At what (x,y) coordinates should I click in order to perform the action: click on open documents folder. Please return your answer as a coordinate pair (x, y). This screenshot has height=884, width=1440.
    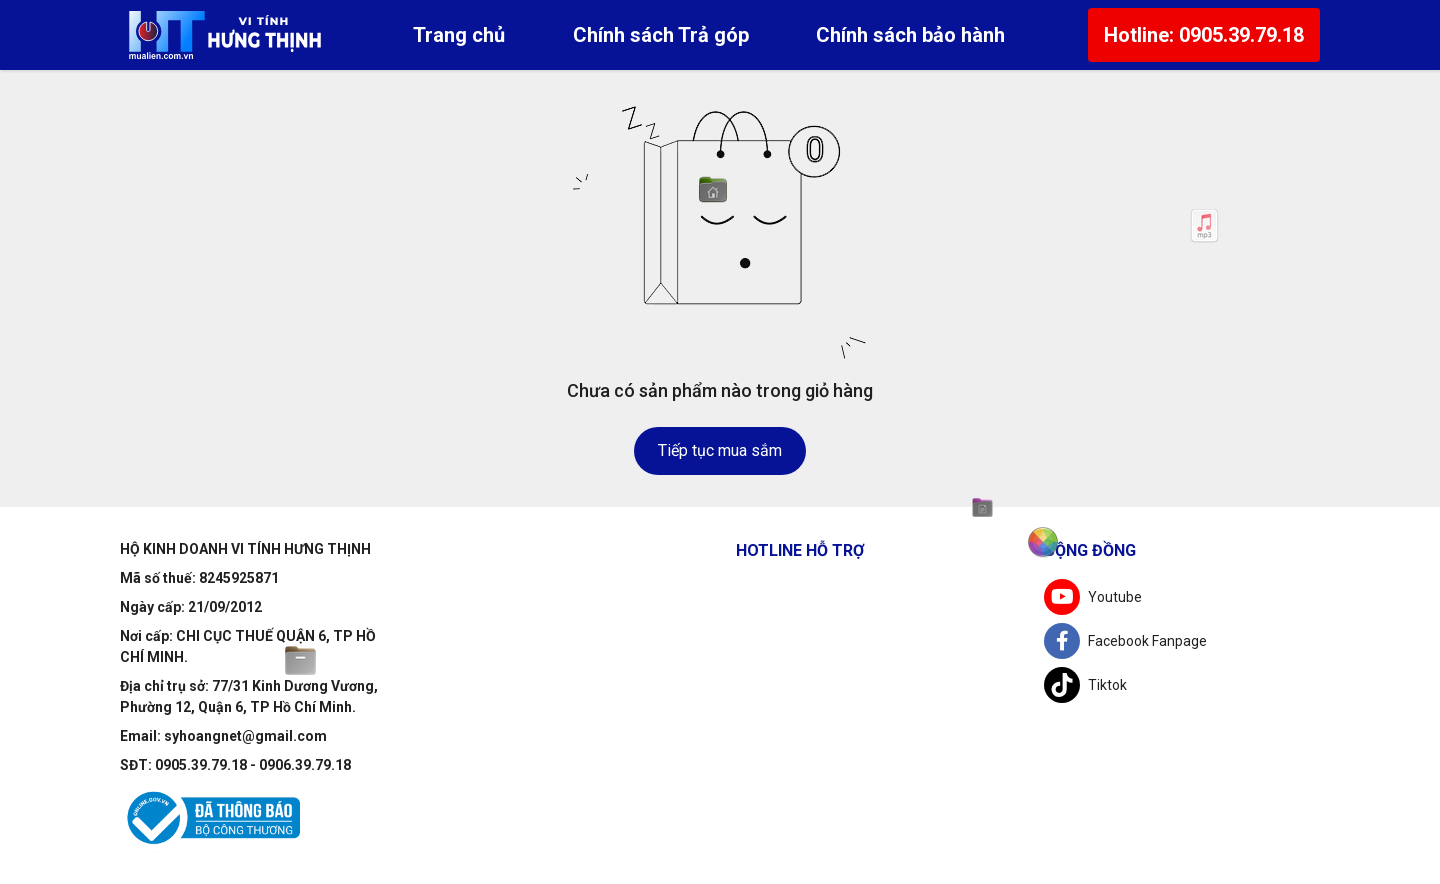
    Looking at the image, I should click on (982, 507).